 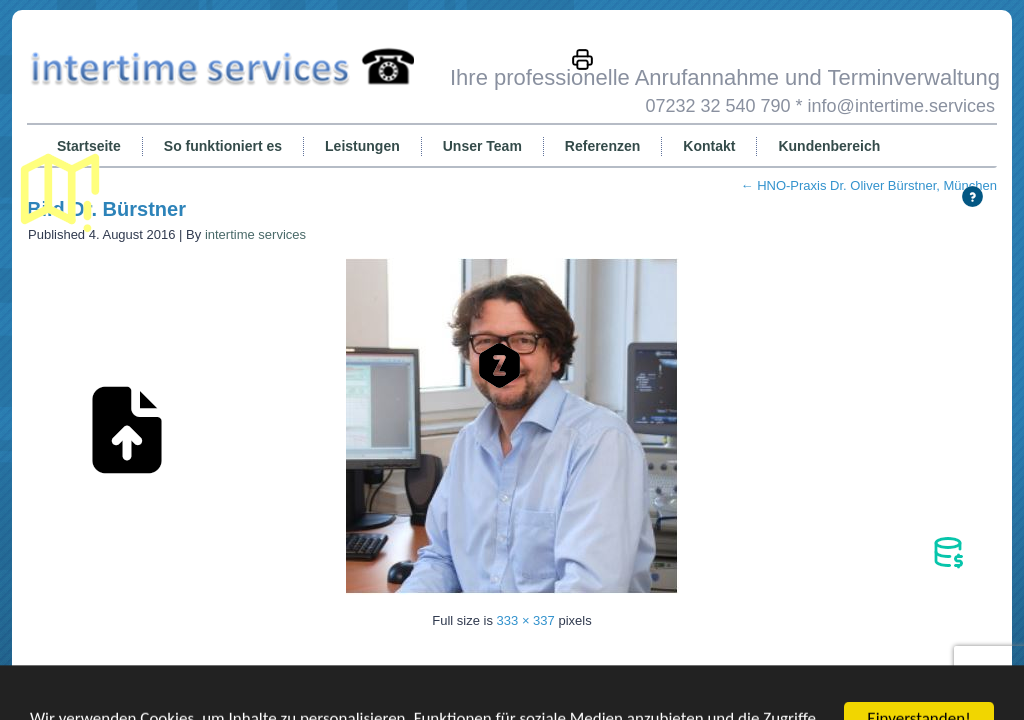 I want to click on access help or support information, so click(x=972, y=196).